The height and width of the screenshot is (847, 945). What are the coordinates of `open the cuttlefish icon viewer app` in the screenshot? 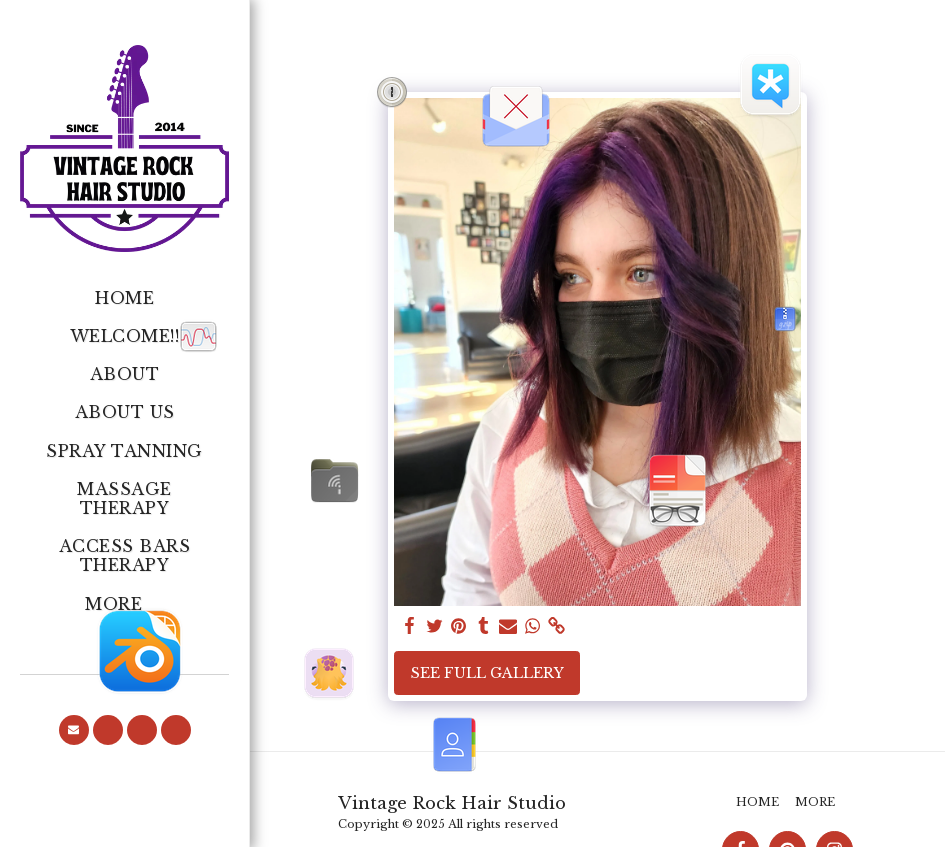 It's located at (329, 673).